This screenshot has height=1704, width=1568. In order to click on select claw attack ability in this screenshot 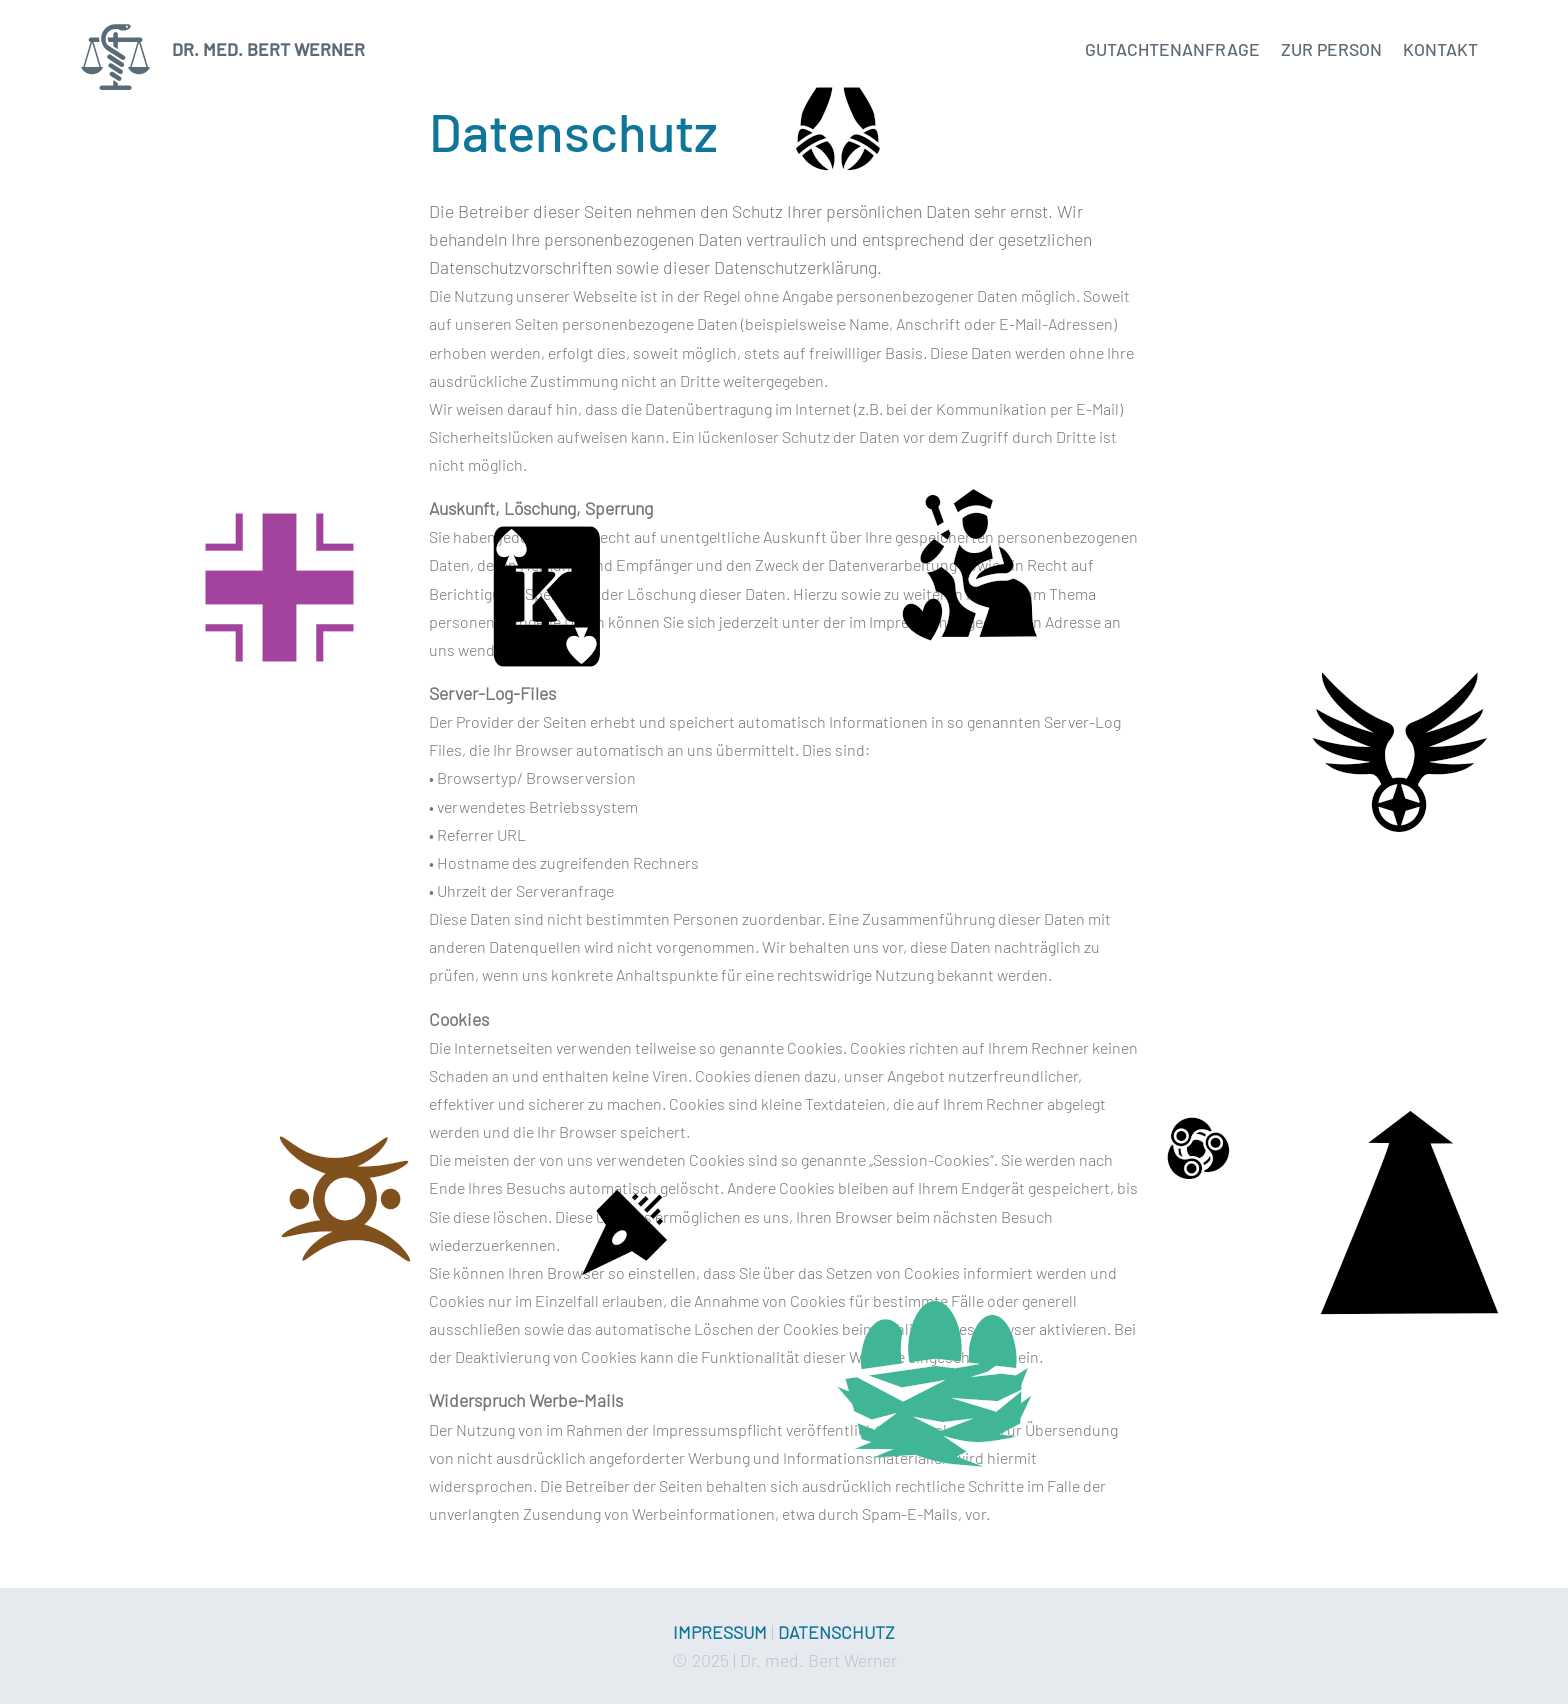, I will do `click(838, 128)`.